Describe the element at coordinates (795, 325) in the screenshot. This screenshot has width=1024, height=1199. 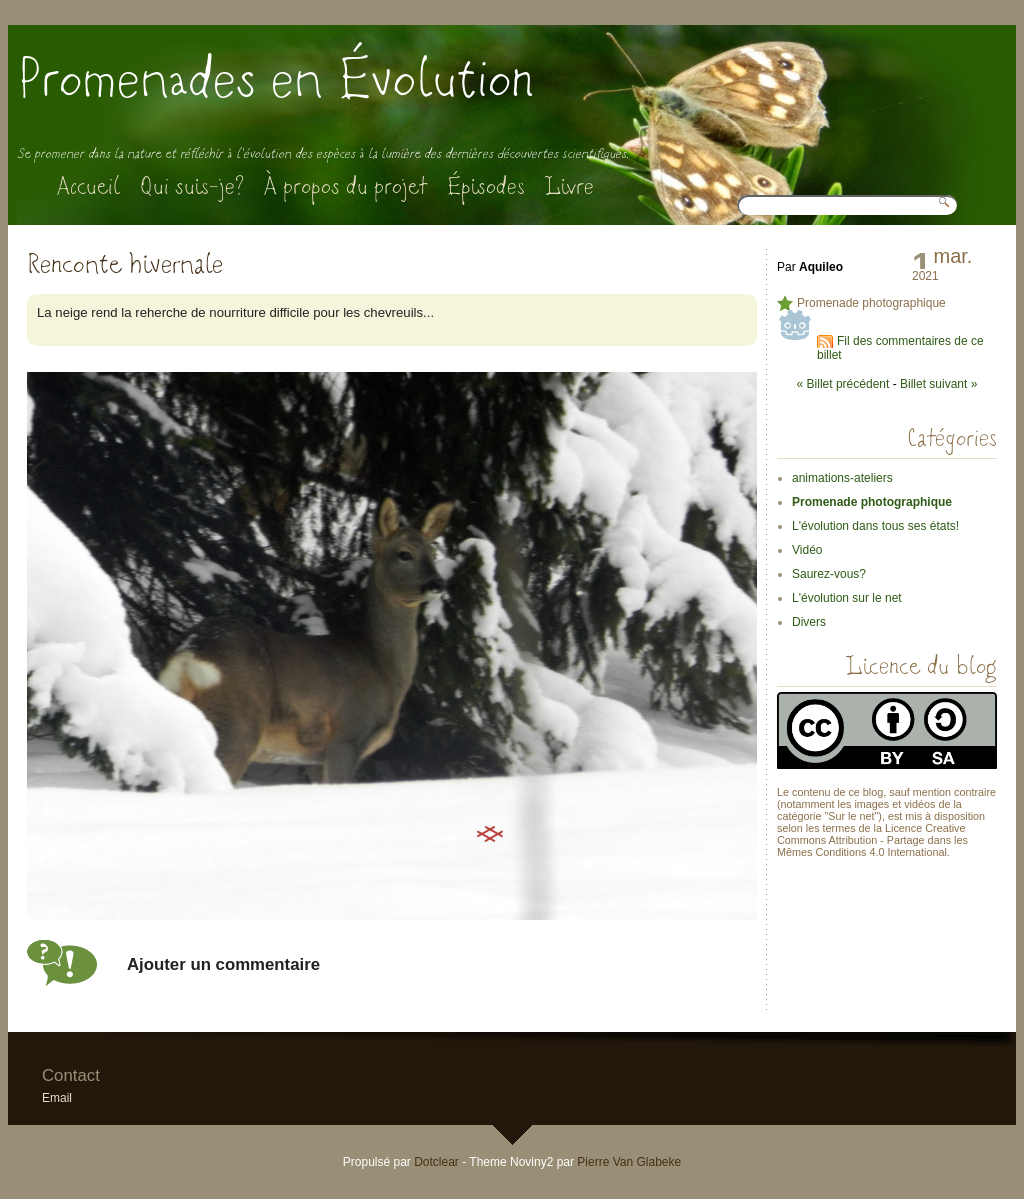
I see `open godot engine application` at that location.